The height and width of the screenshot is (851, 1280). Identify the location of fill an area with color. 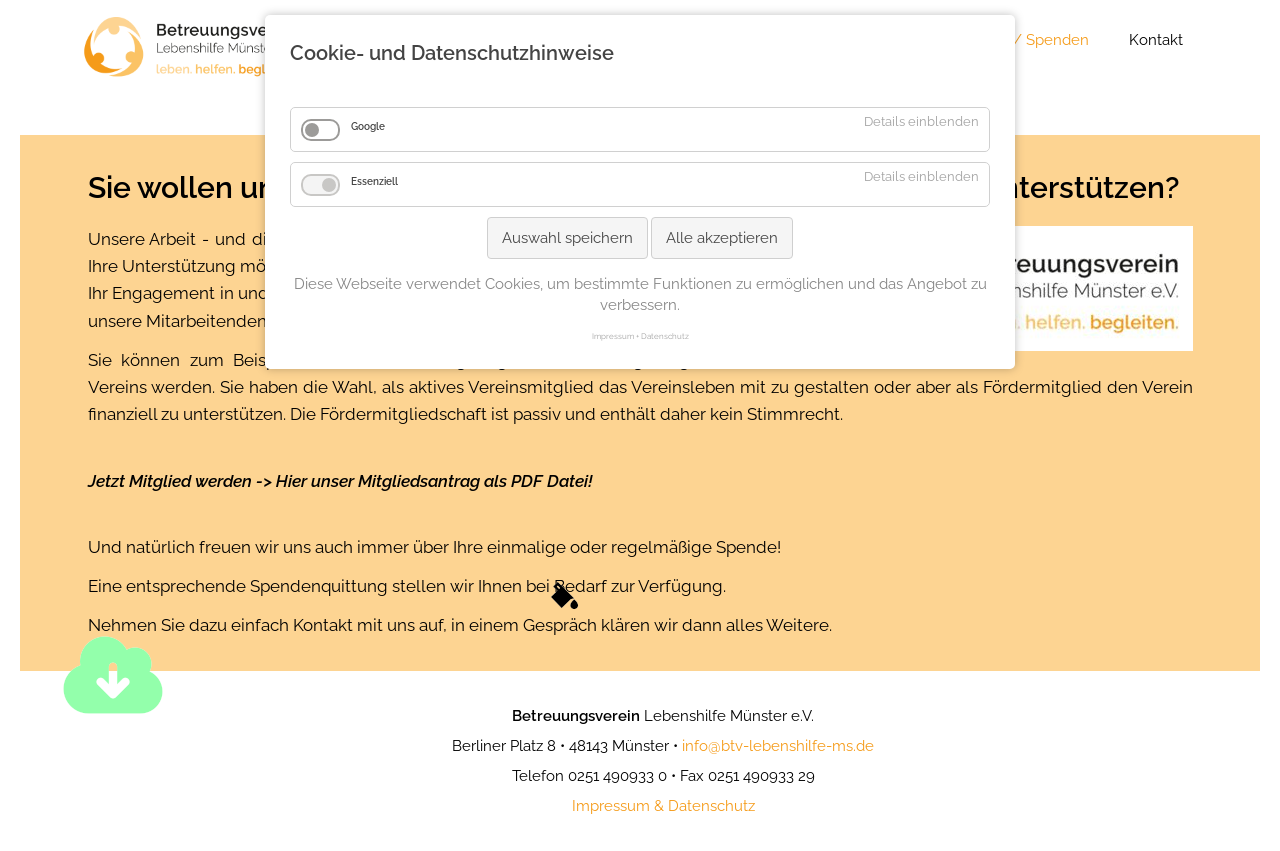
(564, 595).